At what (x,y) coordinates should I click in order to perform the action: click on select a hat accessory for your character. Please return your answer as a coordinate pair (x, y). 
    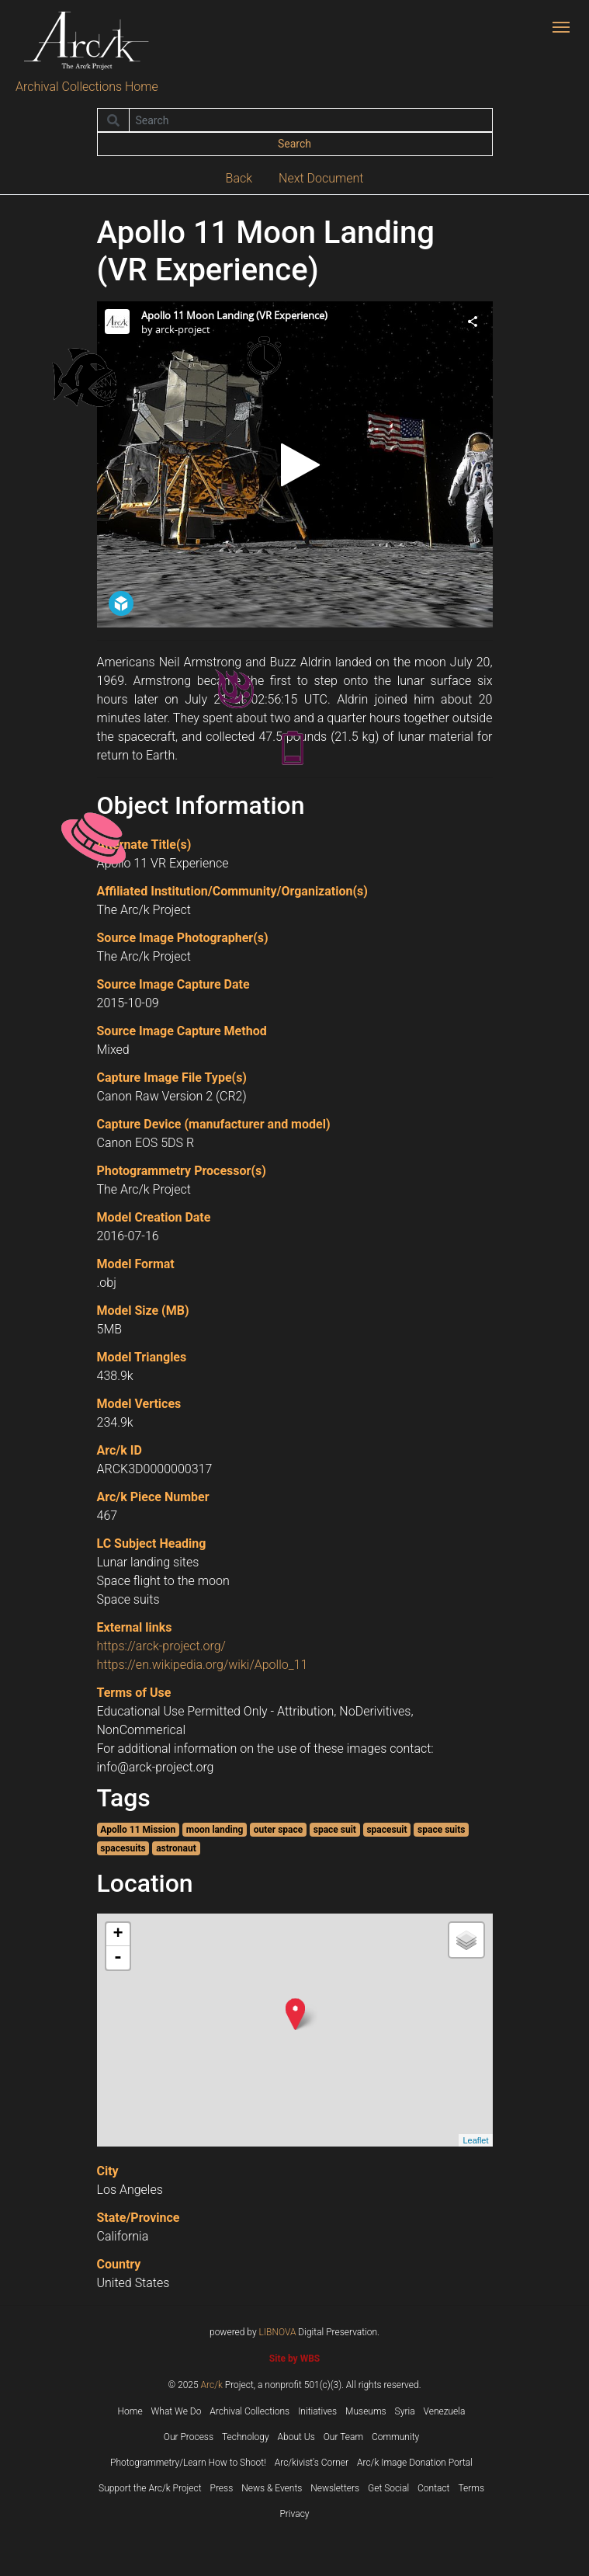
    Looking at the image, I should click on (93, 838).